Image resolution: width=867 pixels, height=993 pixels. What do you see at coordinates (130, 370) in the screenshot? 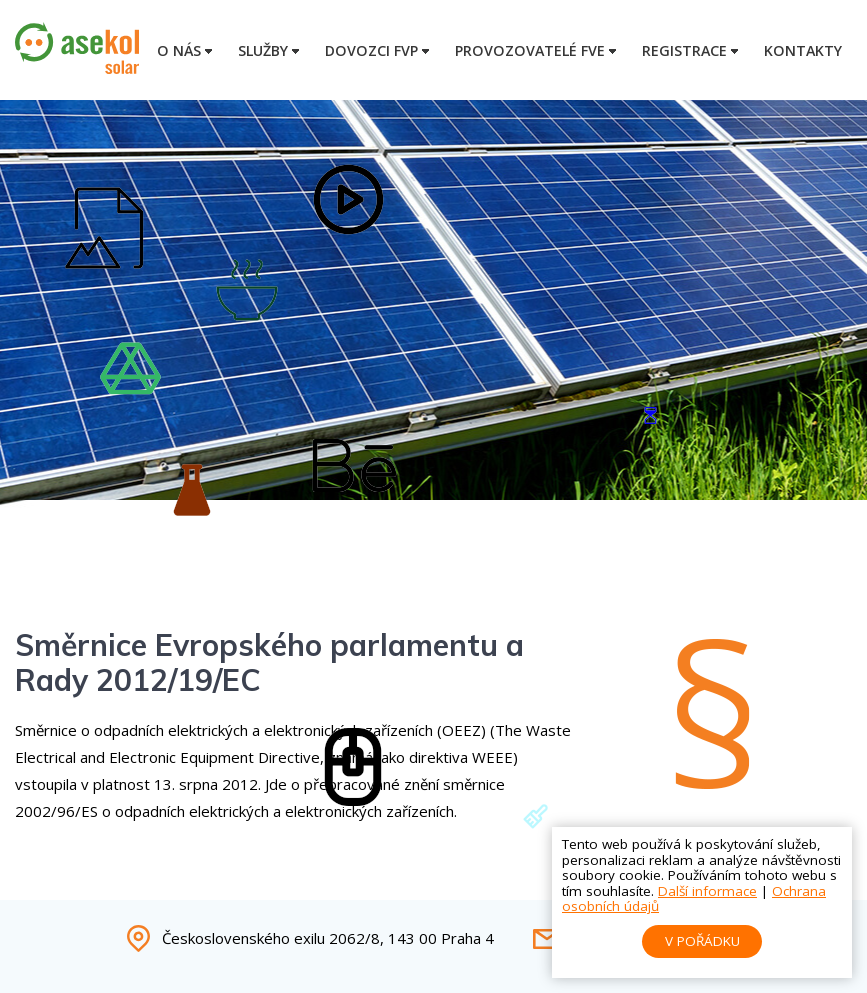
I see `open Google Drive` at bounding box center [130, 370].